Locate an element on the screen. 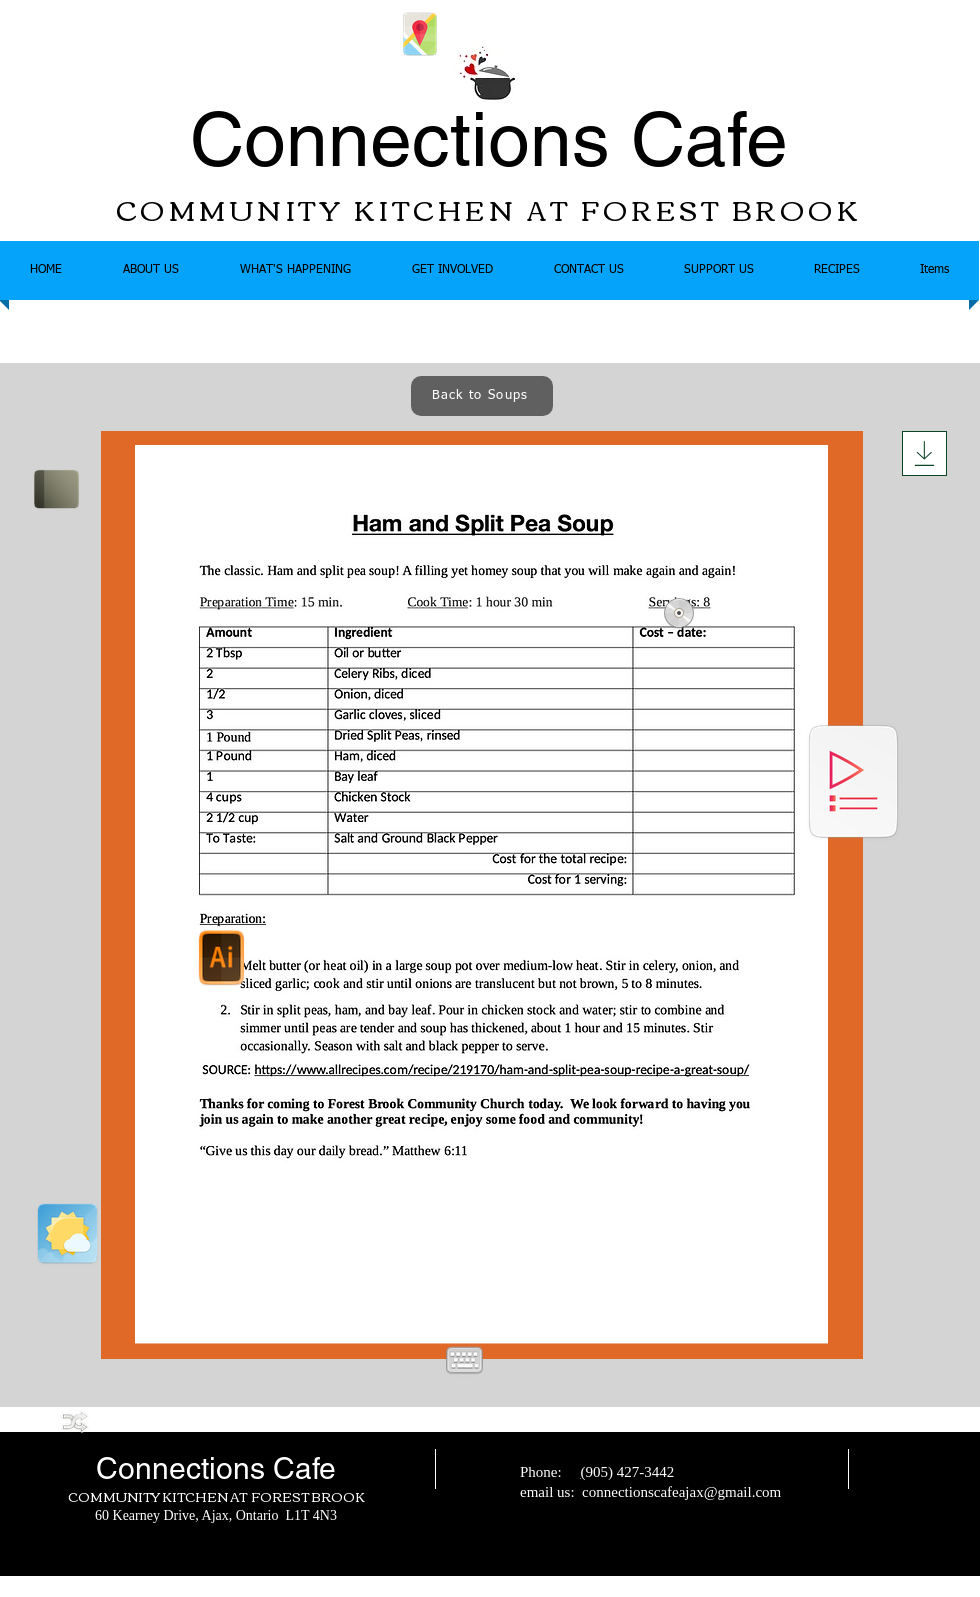 The width and height of the screenshot is (980, 1597). open the weather app is located at coordinates (67, 1233).